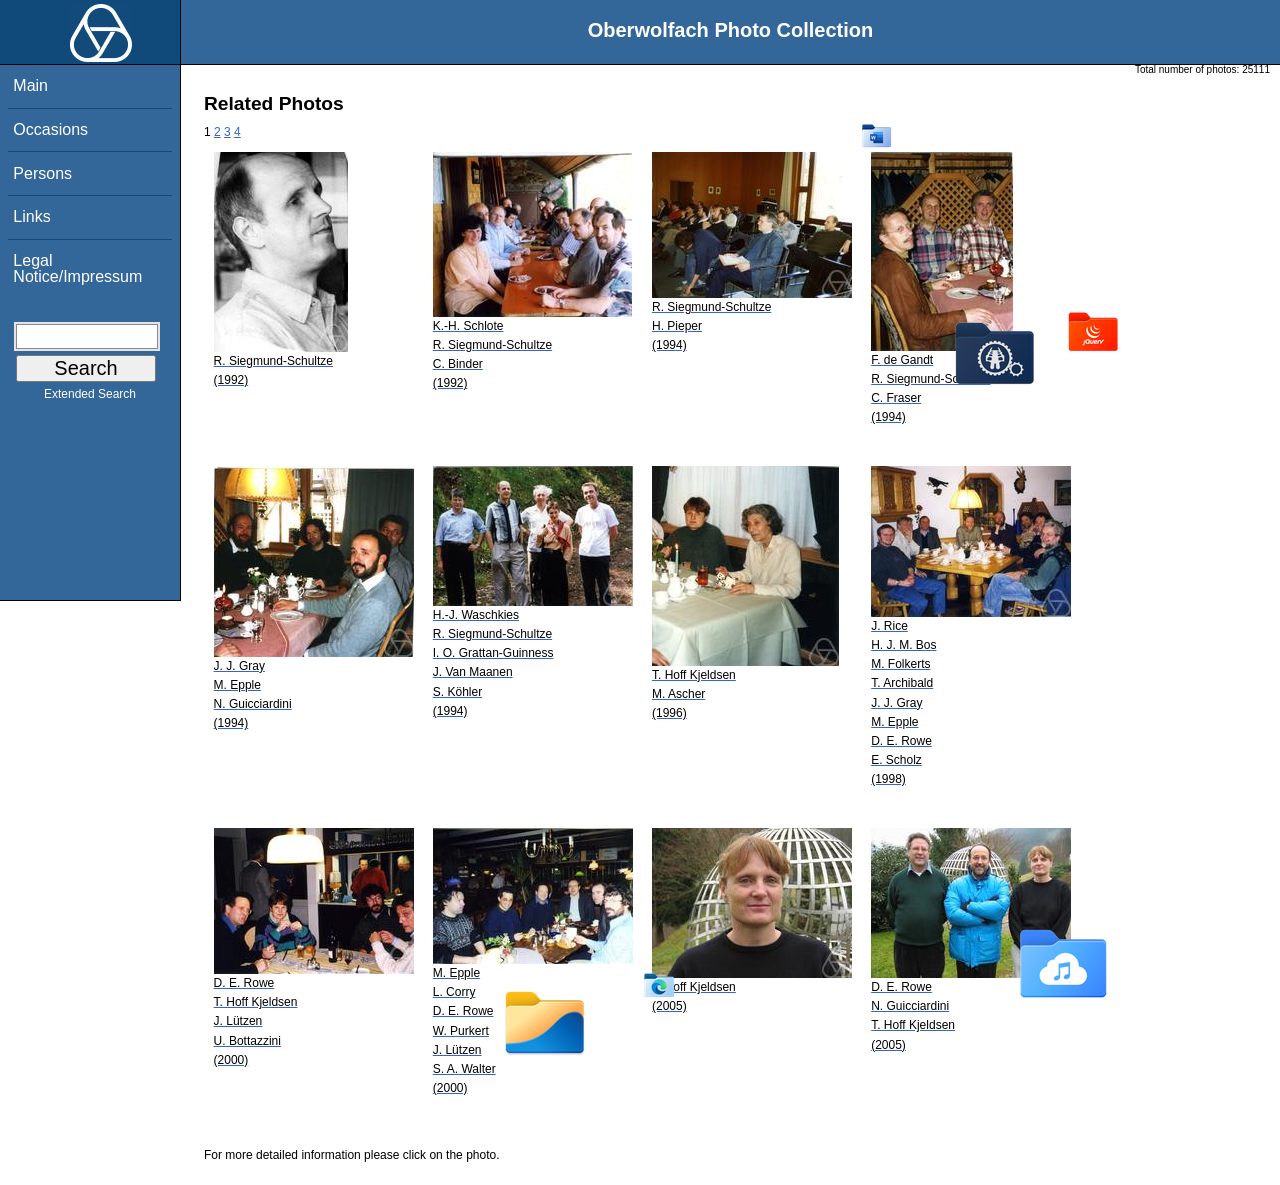 This screenshot has width=1280, height=1185. What do you see at coordinates (1063, 966) in the screenshot?
I see `open folder containing downloaded youtube audio files` at bounding box center [1063, 966].